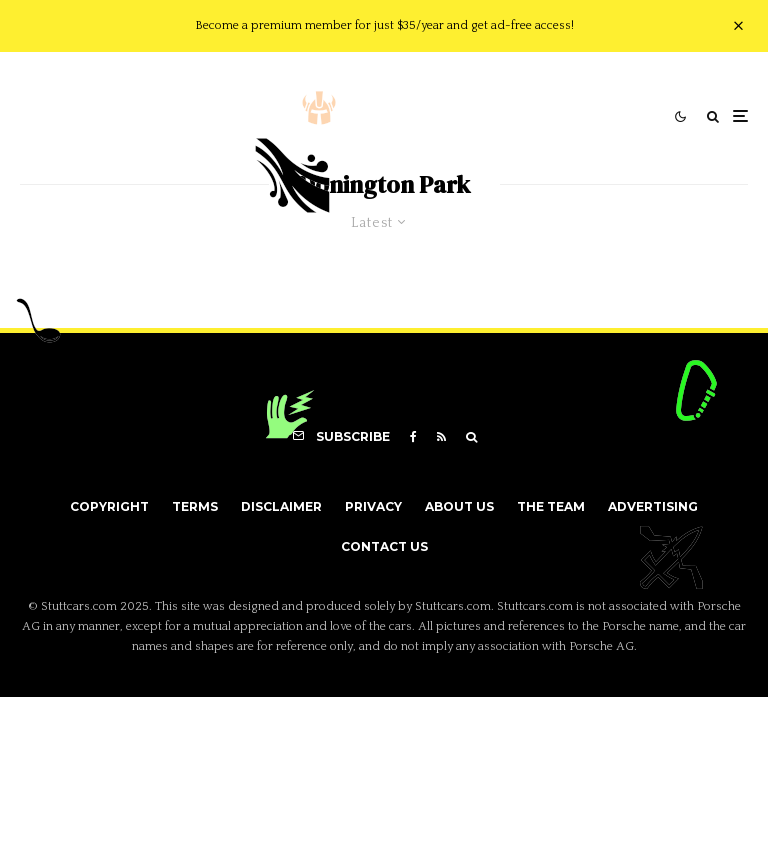  I want to click on cast a lightning spell, so click(290, 413).